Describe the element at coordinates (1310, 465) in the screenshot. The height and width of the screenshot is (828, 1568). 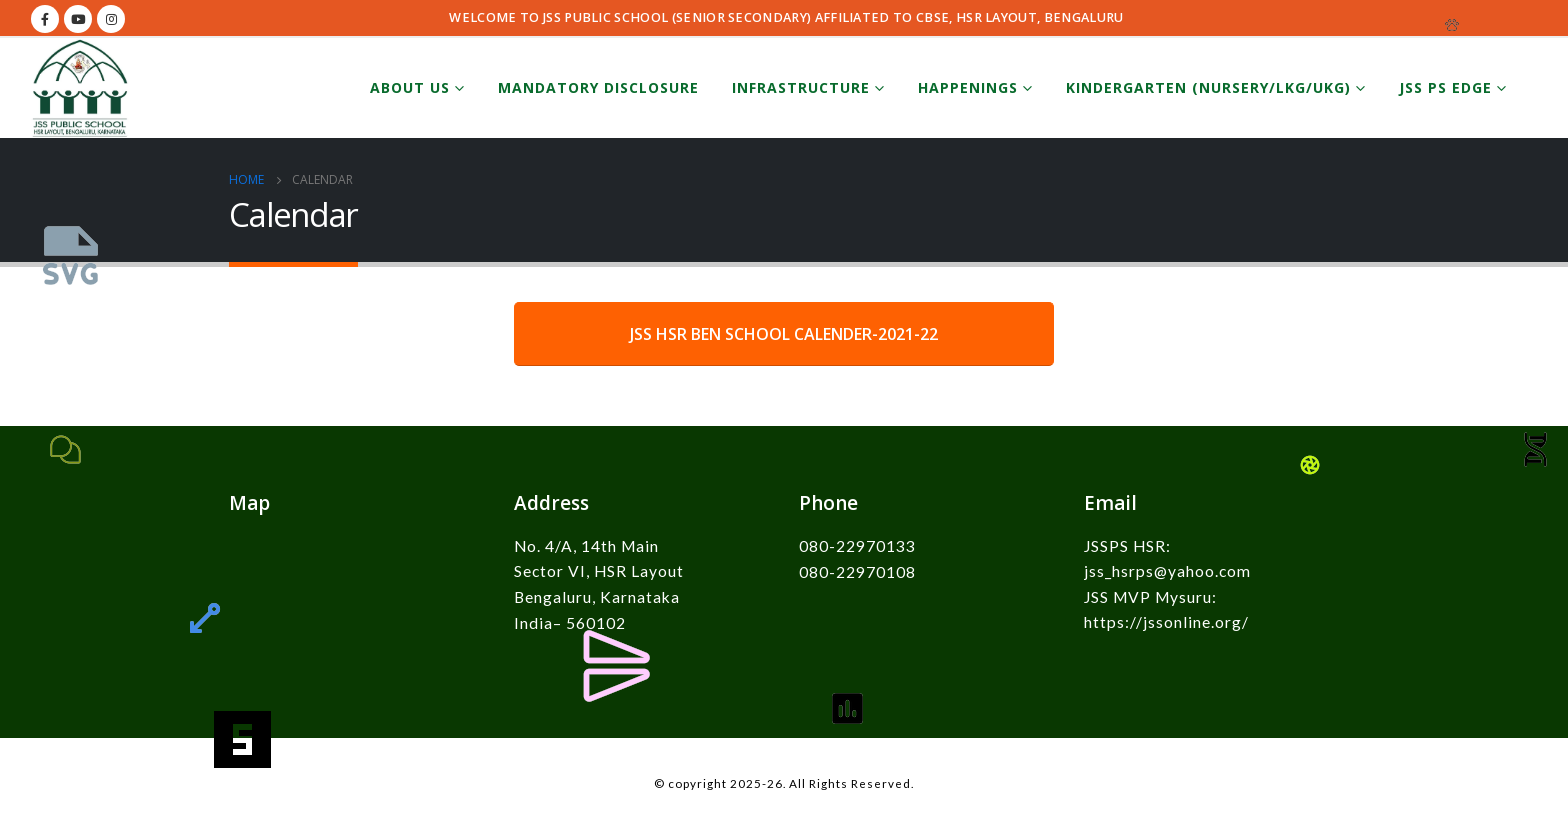
I see `adjust camera aperture settings` at that location.